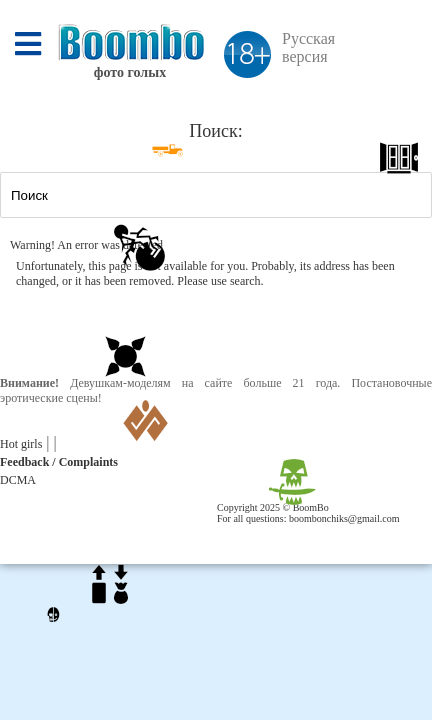 This screenshot has height=720, width=432. I want to click on indicates a character at critically low health, so click(53, 614).